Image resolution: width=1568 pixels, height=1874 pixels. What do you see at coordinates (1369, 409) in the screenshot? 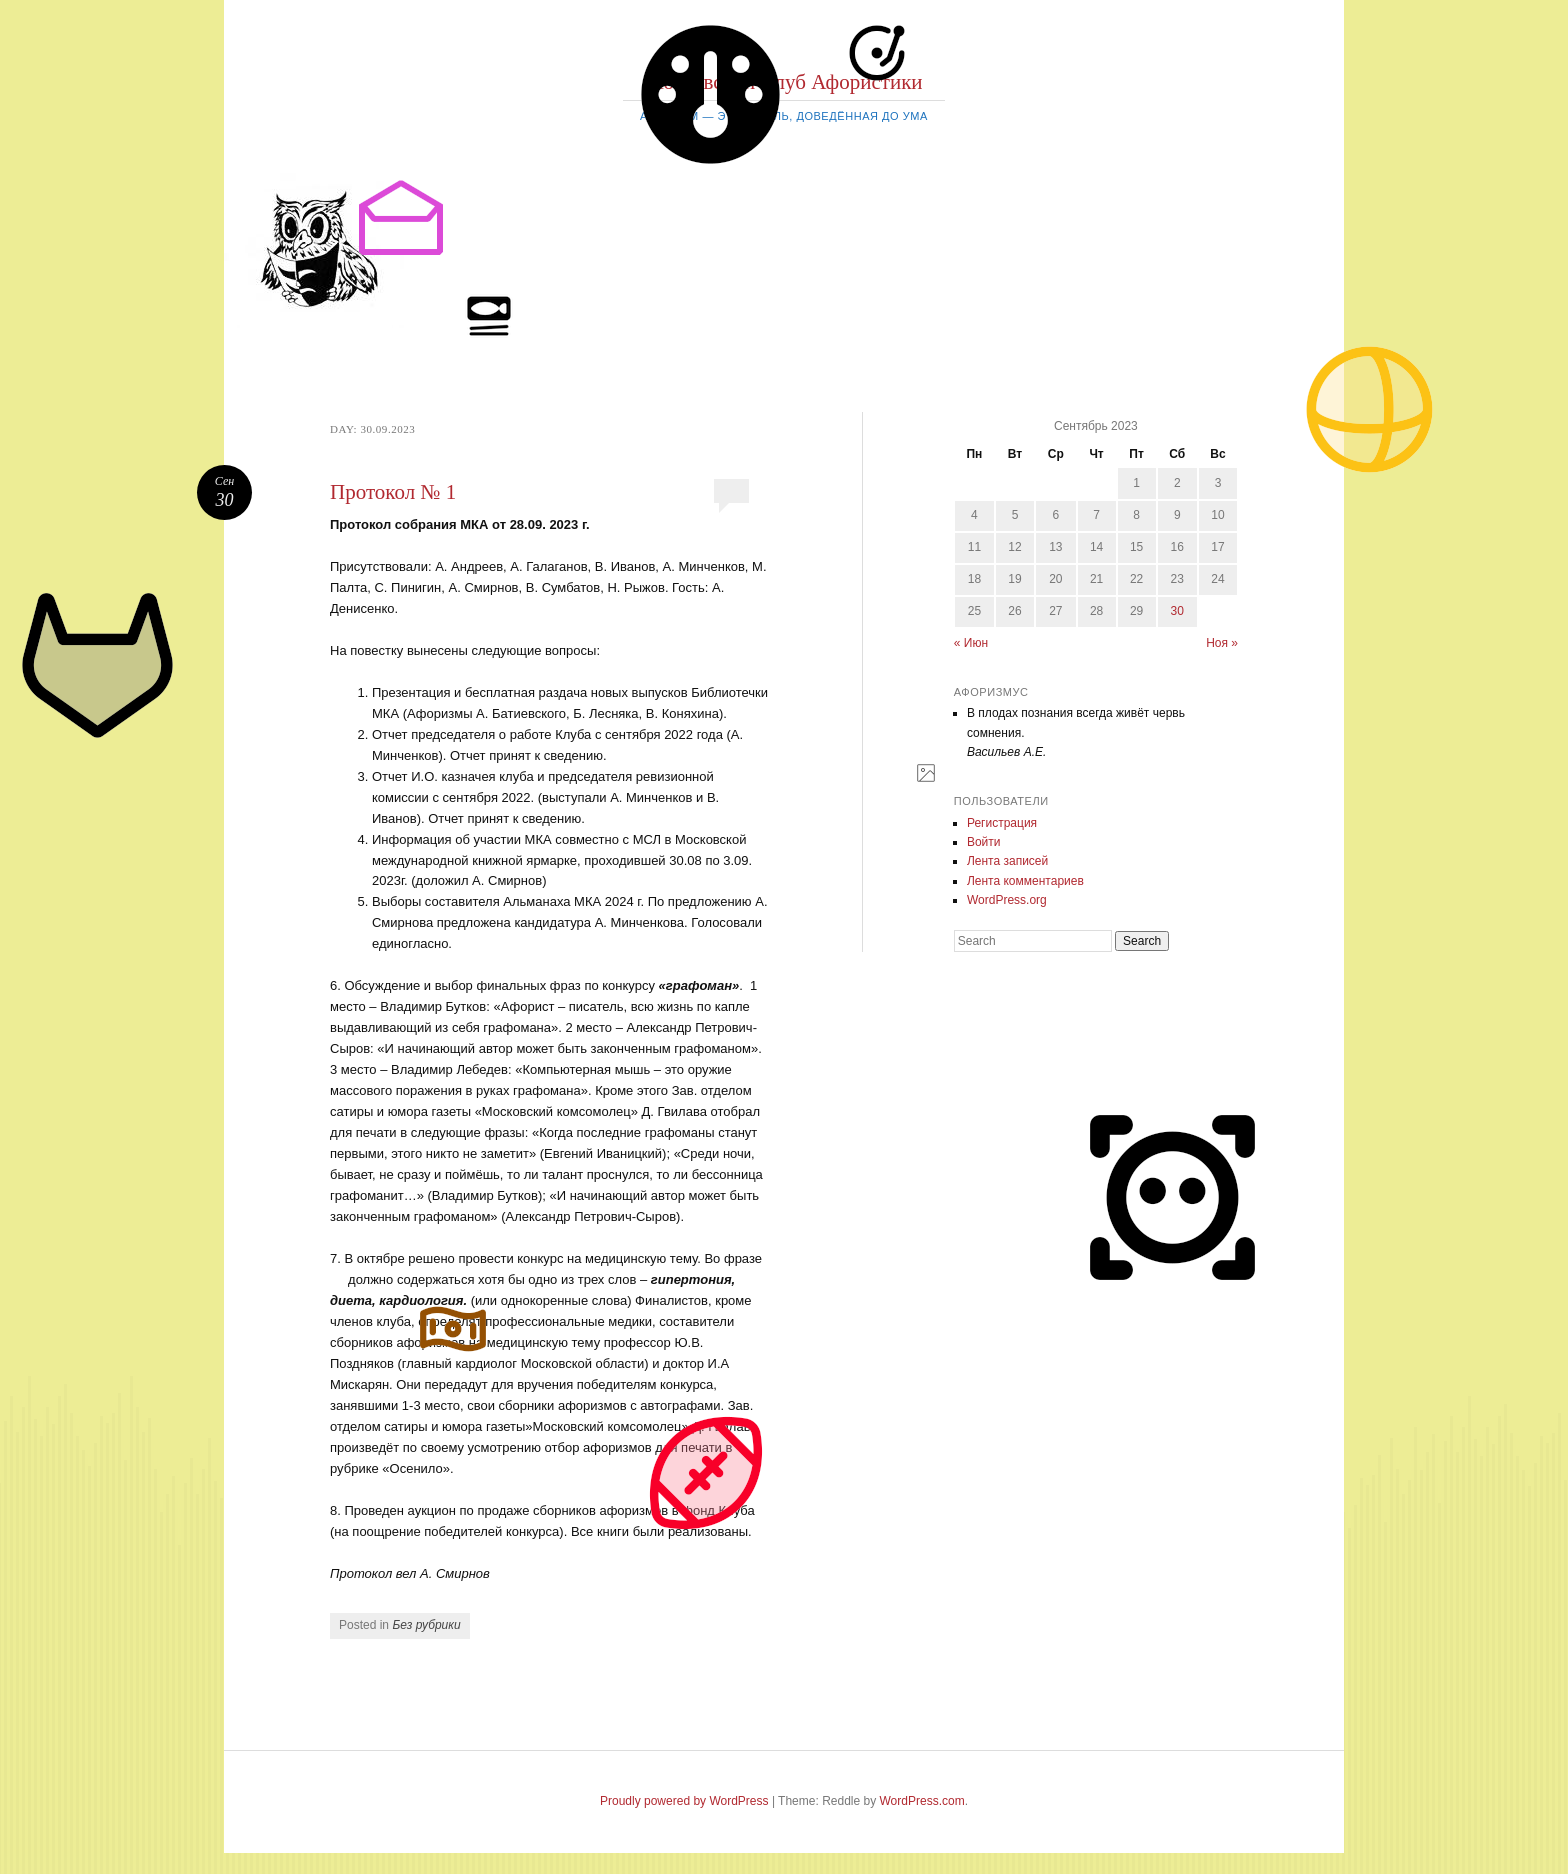
I see `access global or worldwide settings` at bounding box center [1369, 409].